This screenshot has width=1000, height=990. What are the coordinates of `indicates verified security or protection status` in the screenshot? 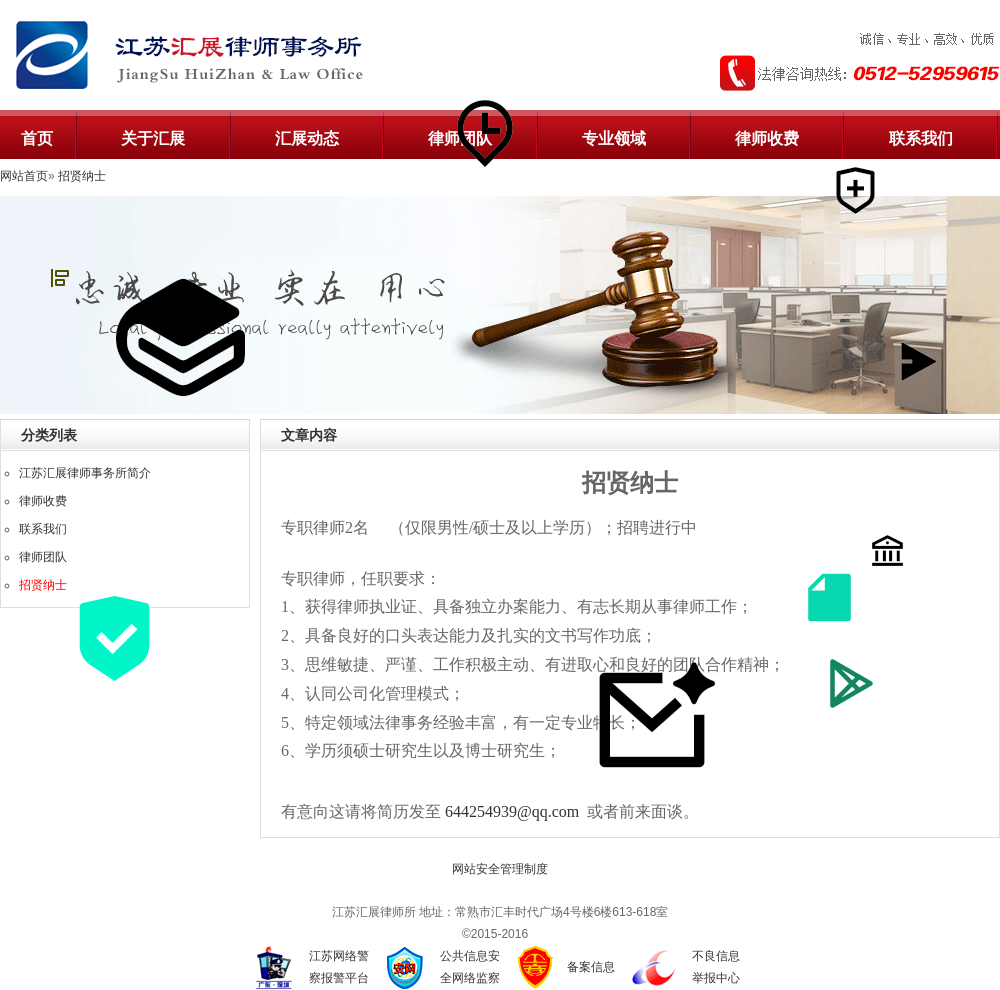 It's located at (114, 638).